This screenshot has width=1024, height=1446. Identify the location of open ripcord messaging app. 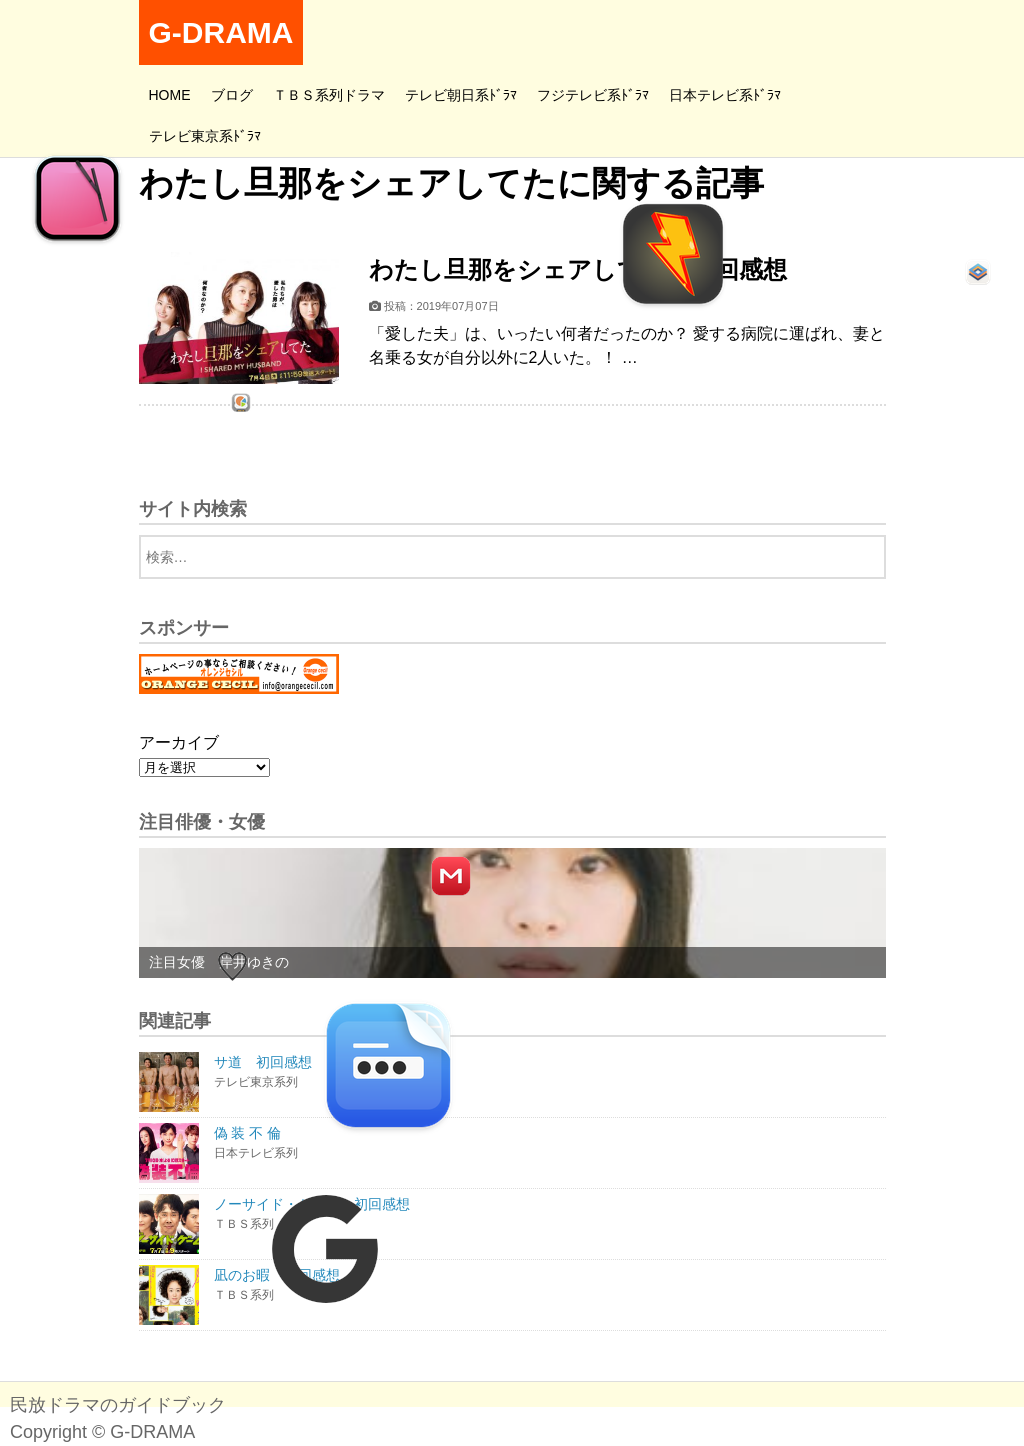
(978, 272).